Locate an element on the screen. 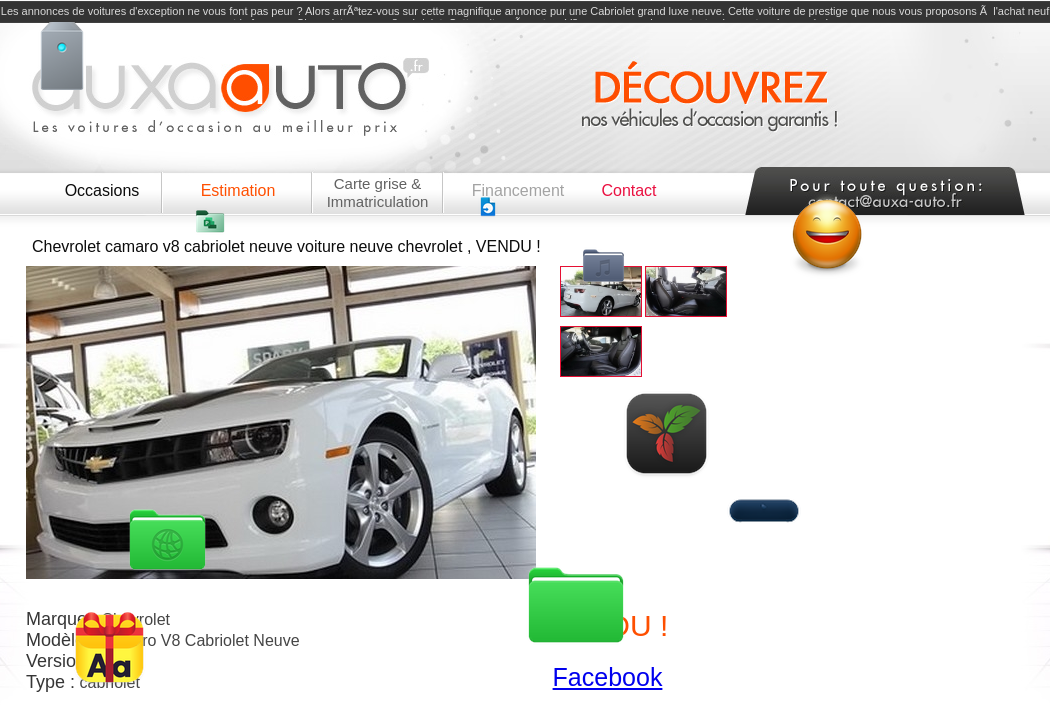  view computer or system hardware information is located at coordinates (62, 56).